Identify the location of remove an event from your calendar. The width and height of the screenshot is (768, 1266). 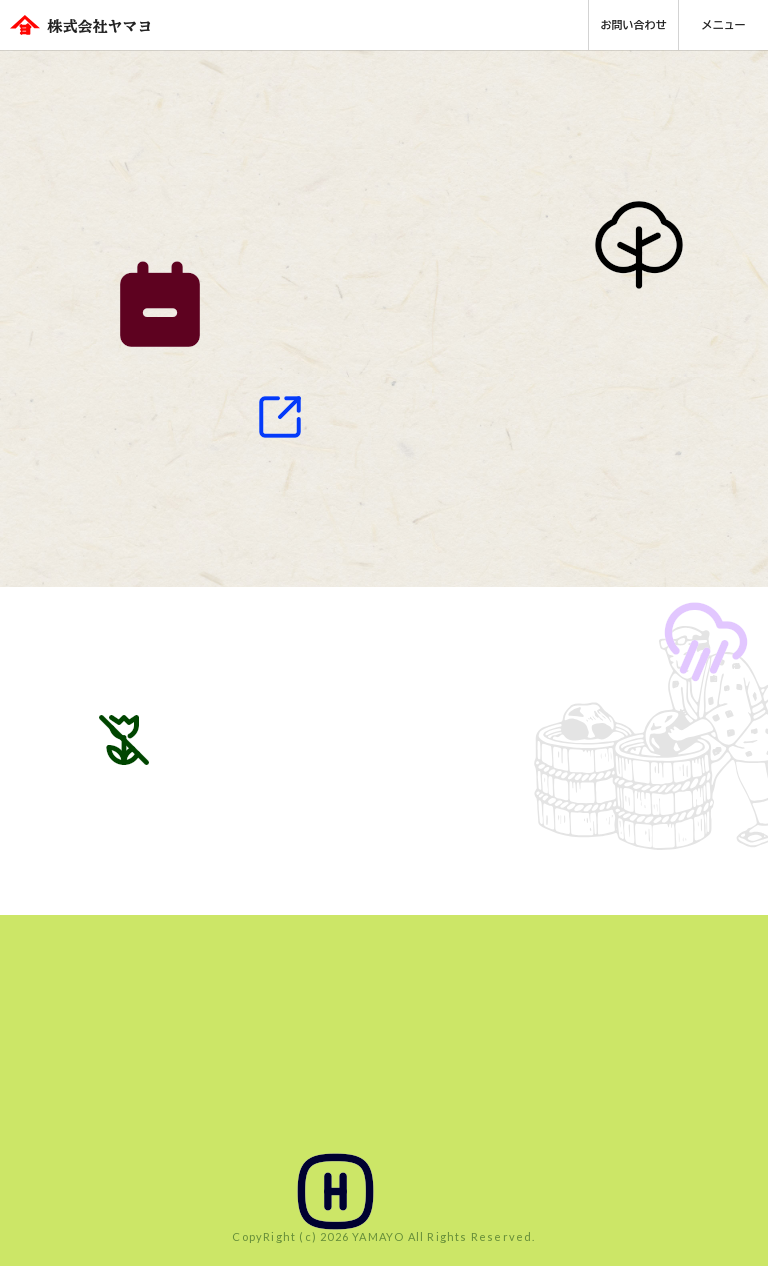
(160, 307).